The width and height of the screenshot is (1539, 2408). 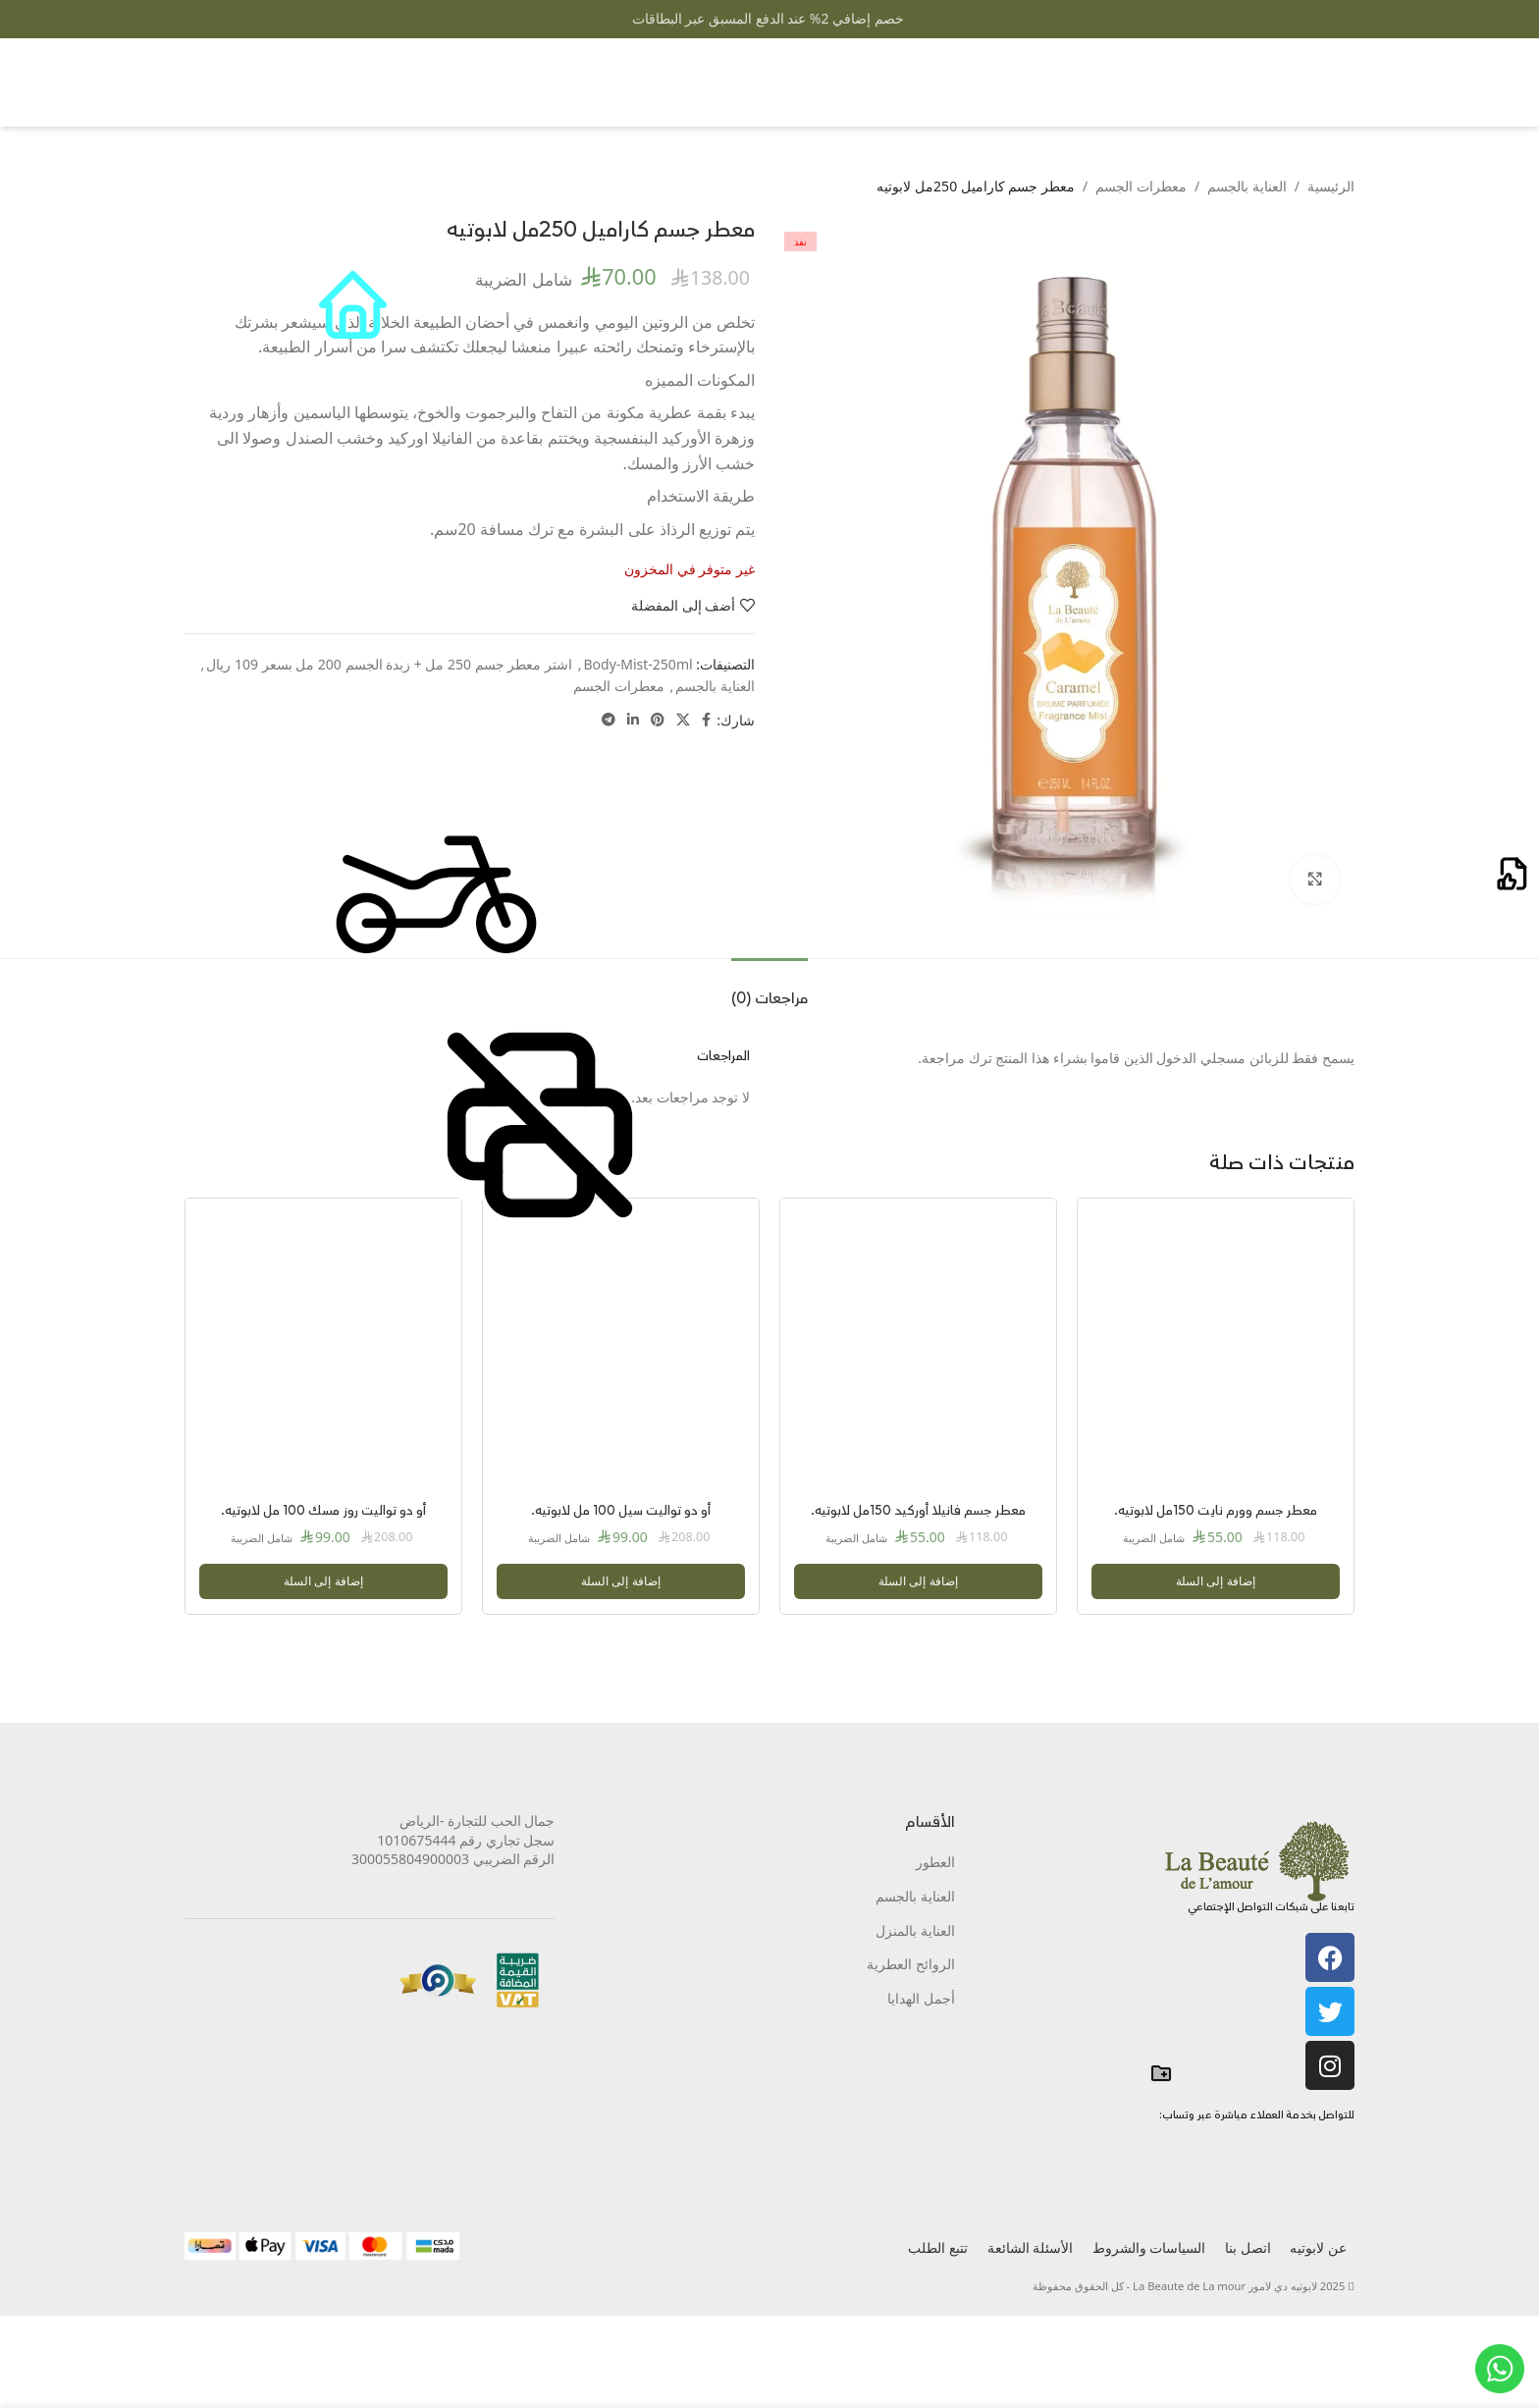 What do you see at coordinates (352, 304) in the screenshot?
I see `navigate to the home screen` at bounding box center [352, 304].